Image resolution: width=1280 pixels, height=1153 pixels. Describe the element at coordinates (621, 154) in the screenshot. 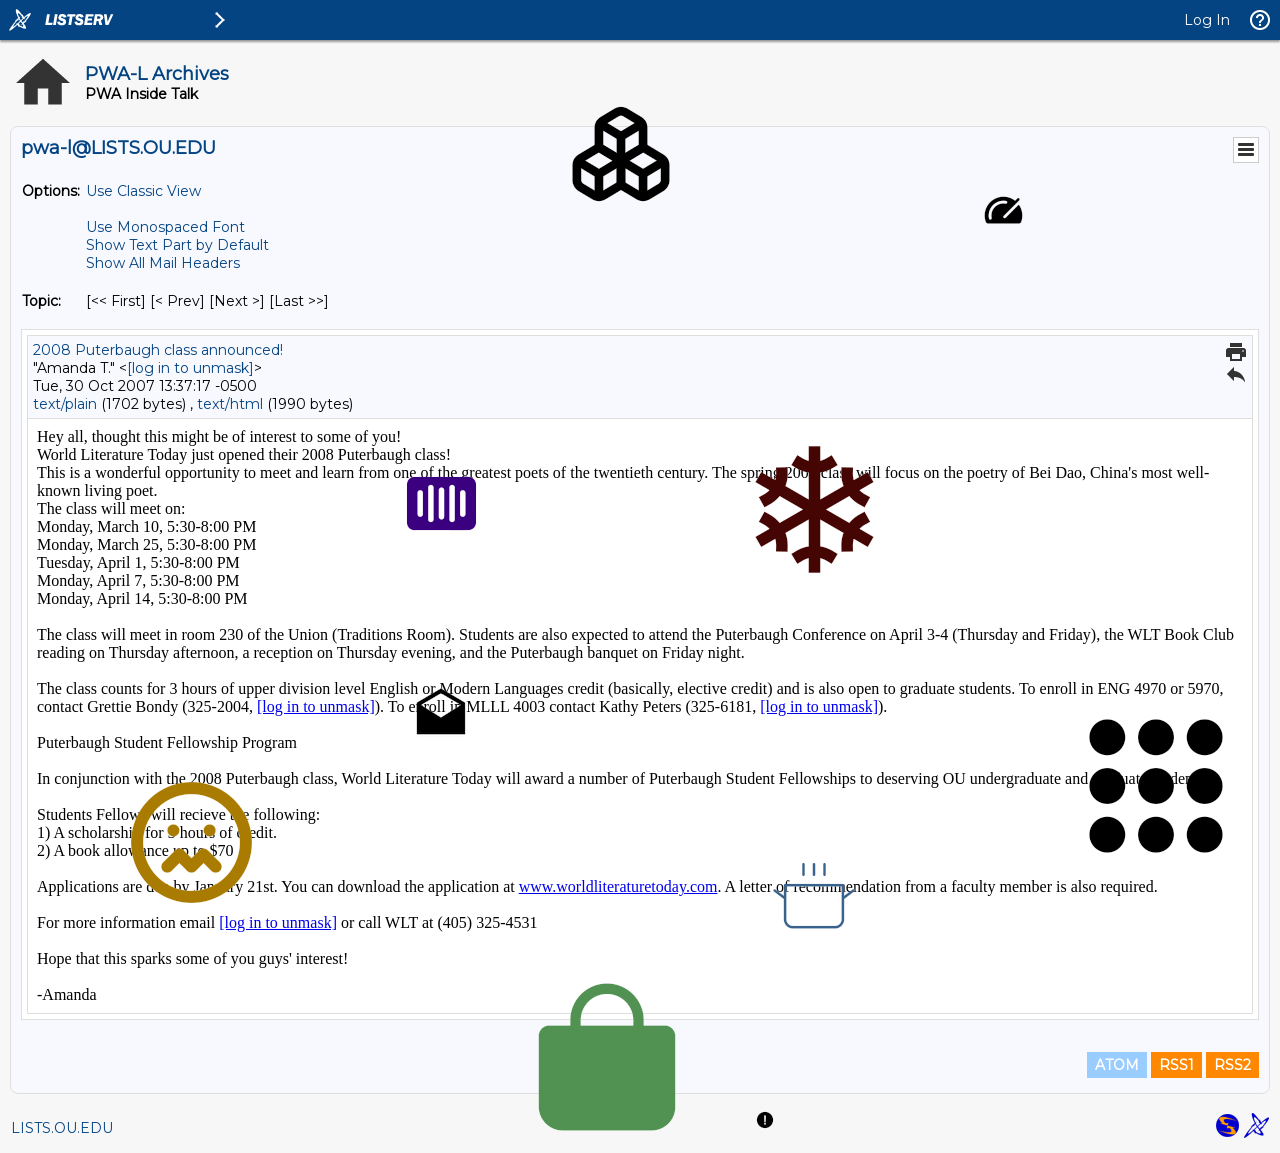

I see `view inventory or packages` at that location.